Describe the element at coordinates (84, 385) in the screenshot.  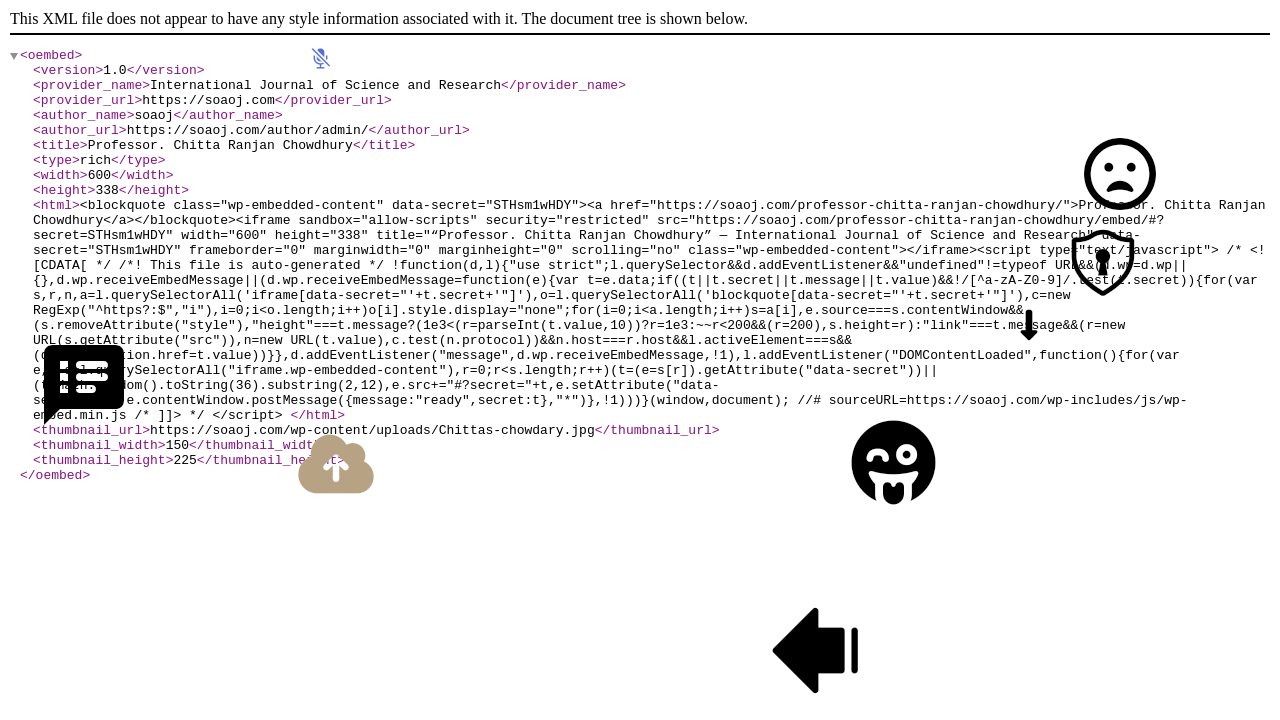
I see `view speaker notes or presentation talking points` at that location.